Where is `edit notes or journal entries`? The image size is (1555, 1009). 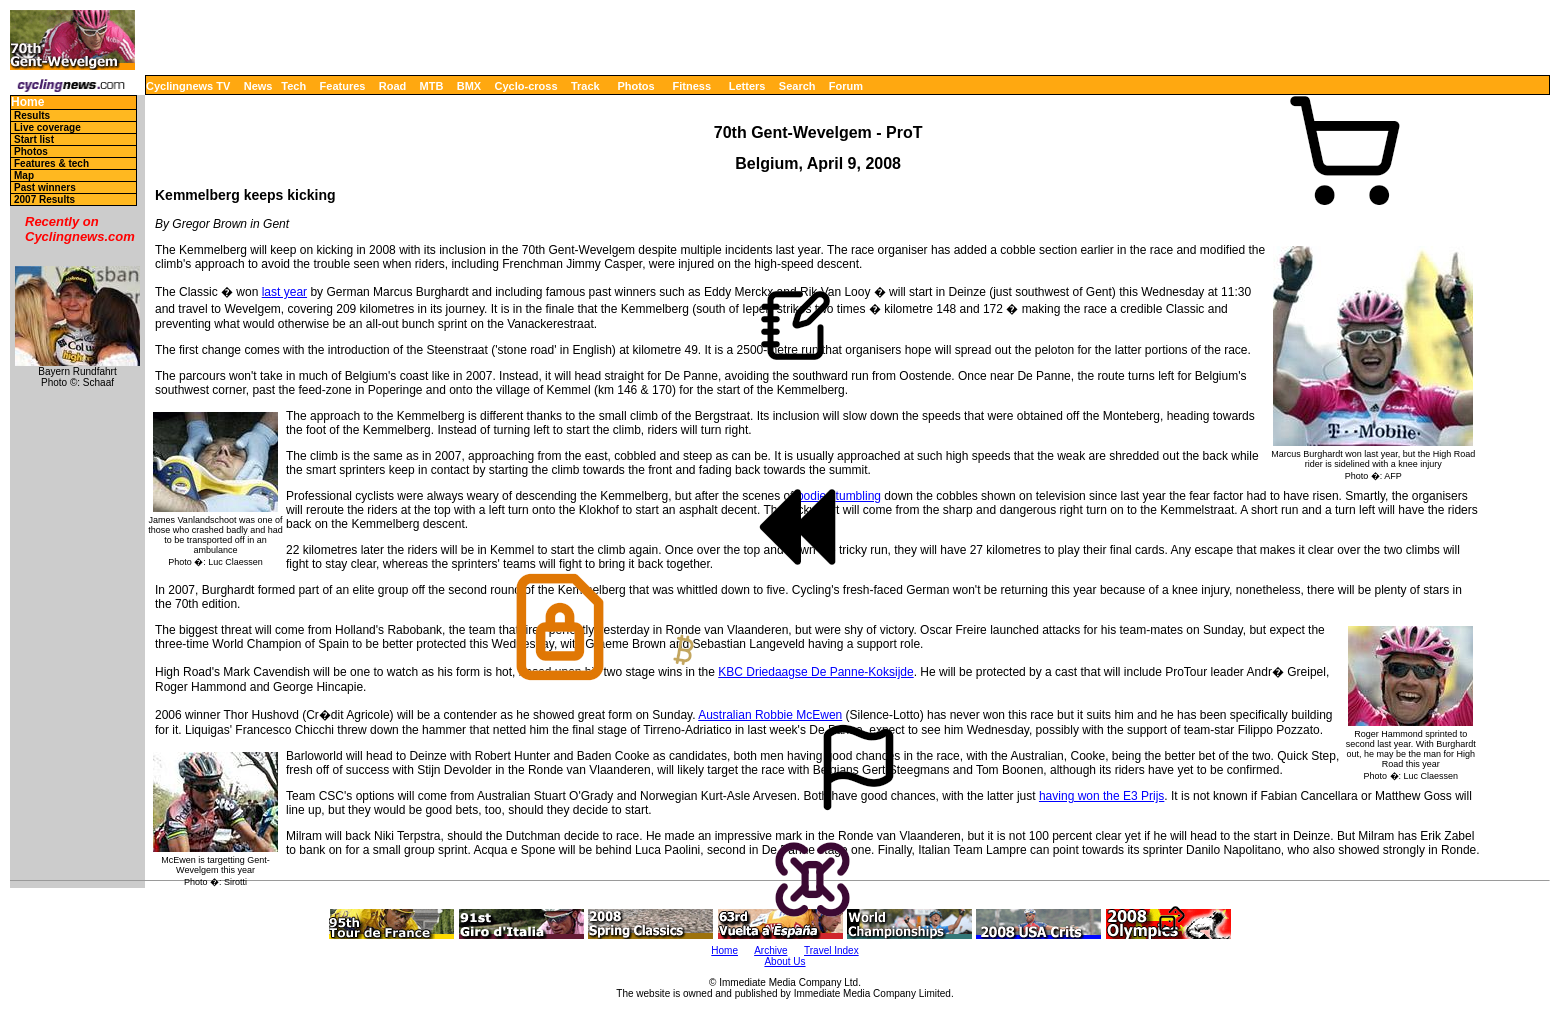 edit notes or journal entries is located at coordinates (795, 325).